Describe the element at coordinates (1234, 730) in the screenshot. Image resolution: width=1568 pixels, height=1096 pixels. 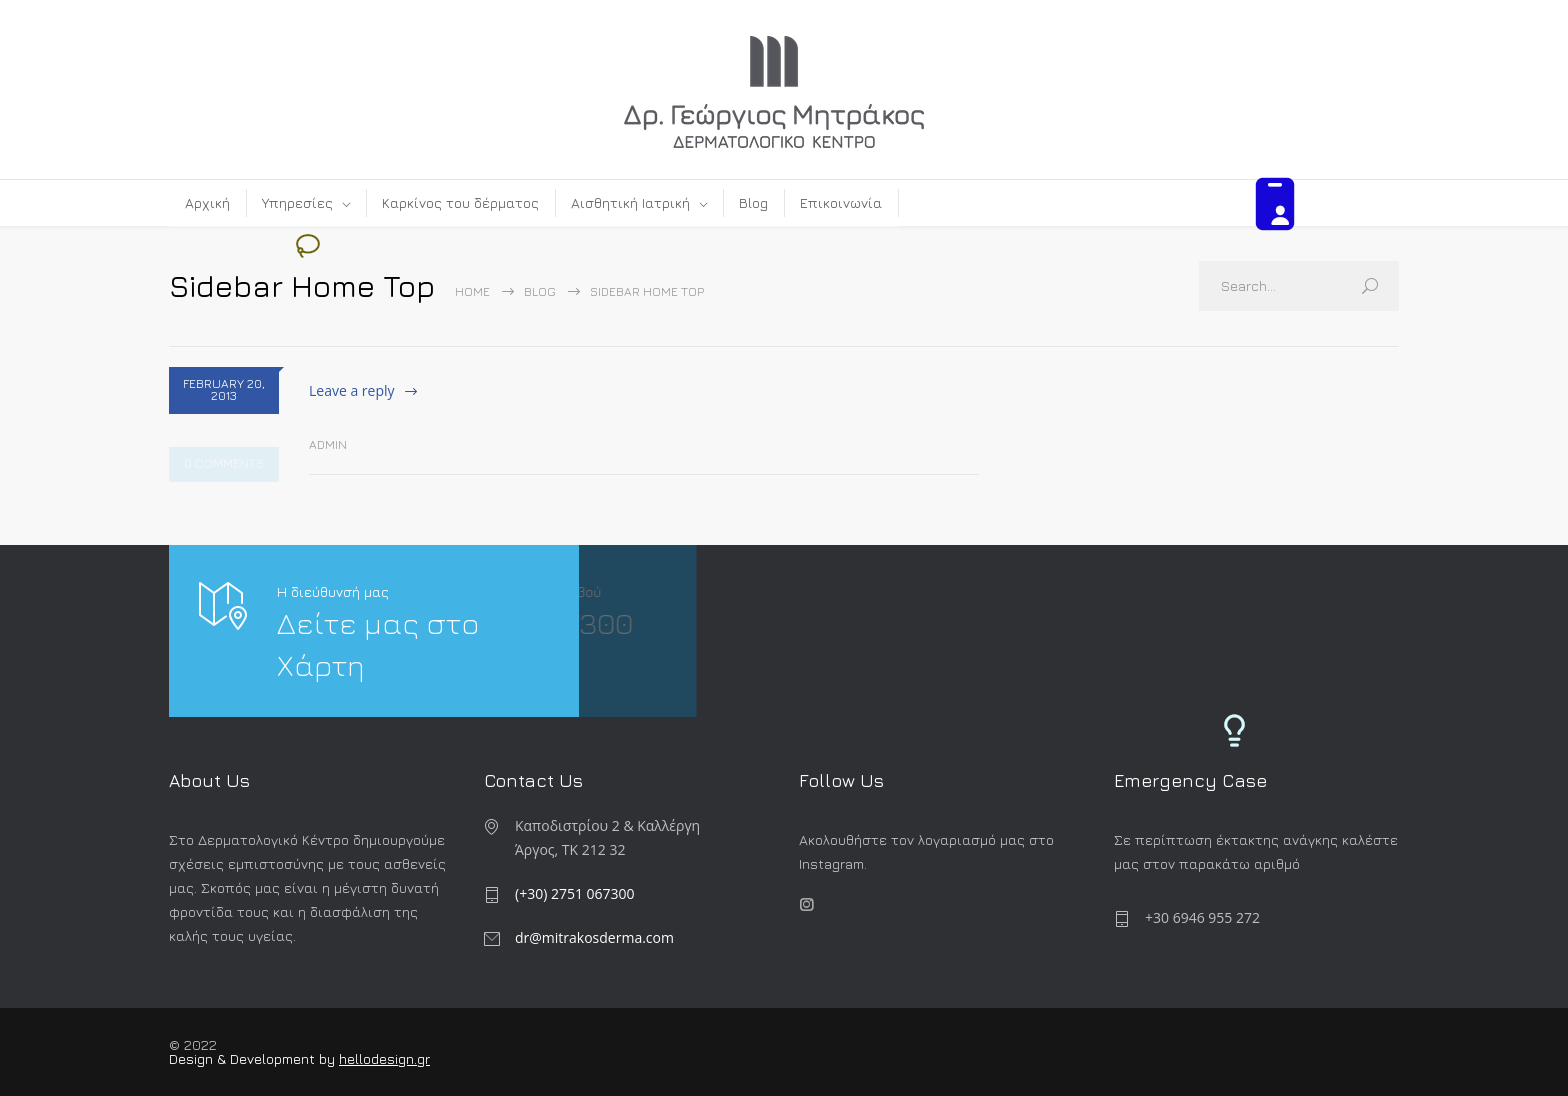
I see `view tips or helpful suggestions` at that location.